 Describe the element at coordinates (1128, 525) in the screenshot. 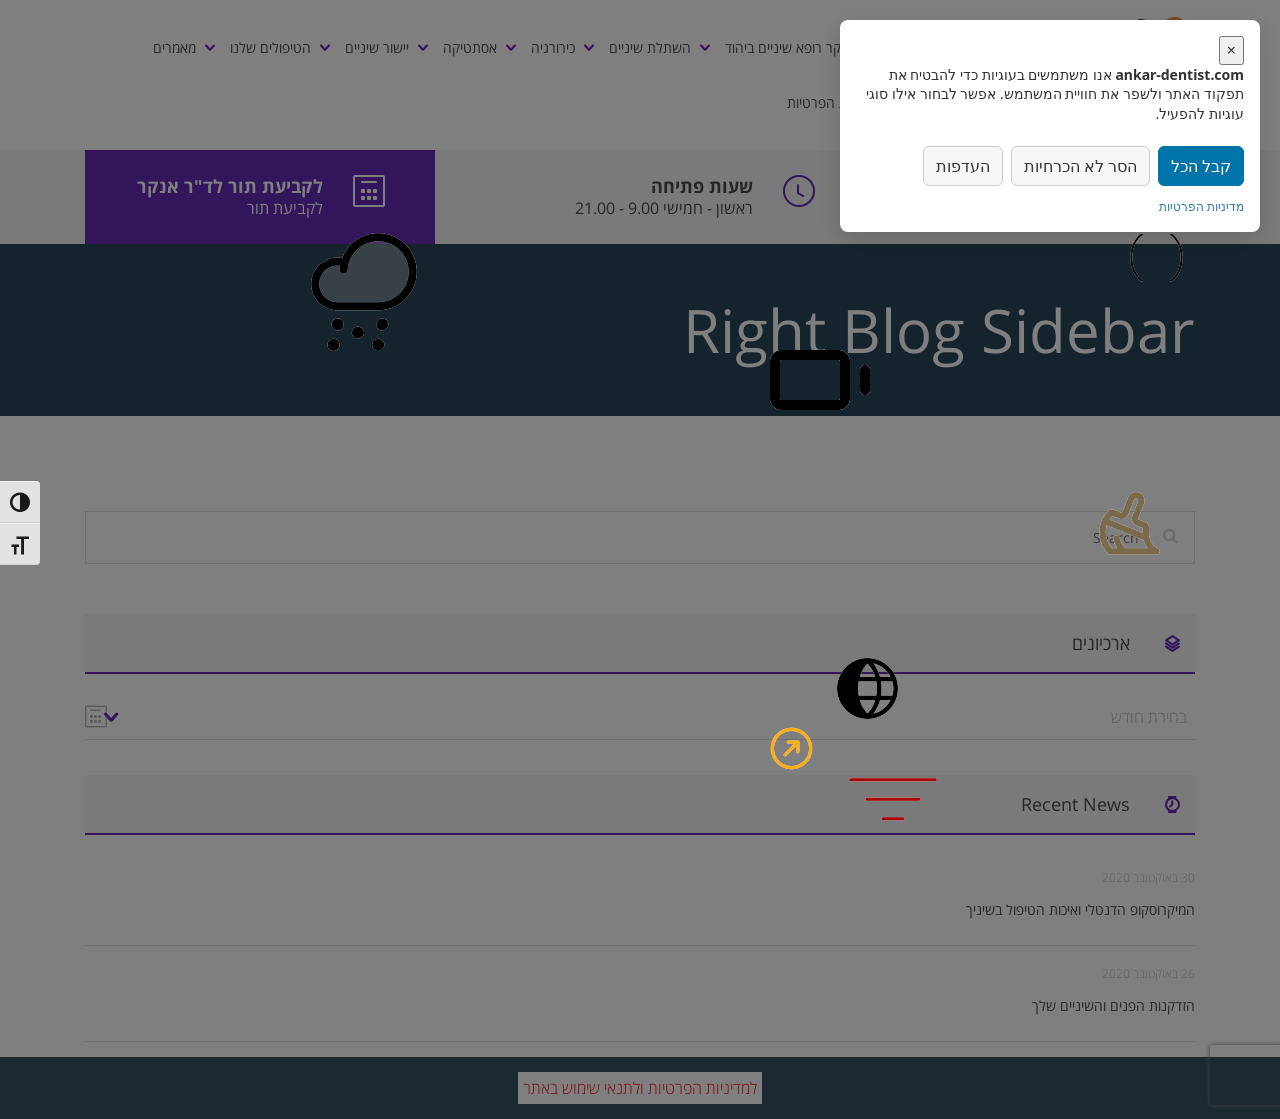

I see `clear cache or temporary files` at that location.